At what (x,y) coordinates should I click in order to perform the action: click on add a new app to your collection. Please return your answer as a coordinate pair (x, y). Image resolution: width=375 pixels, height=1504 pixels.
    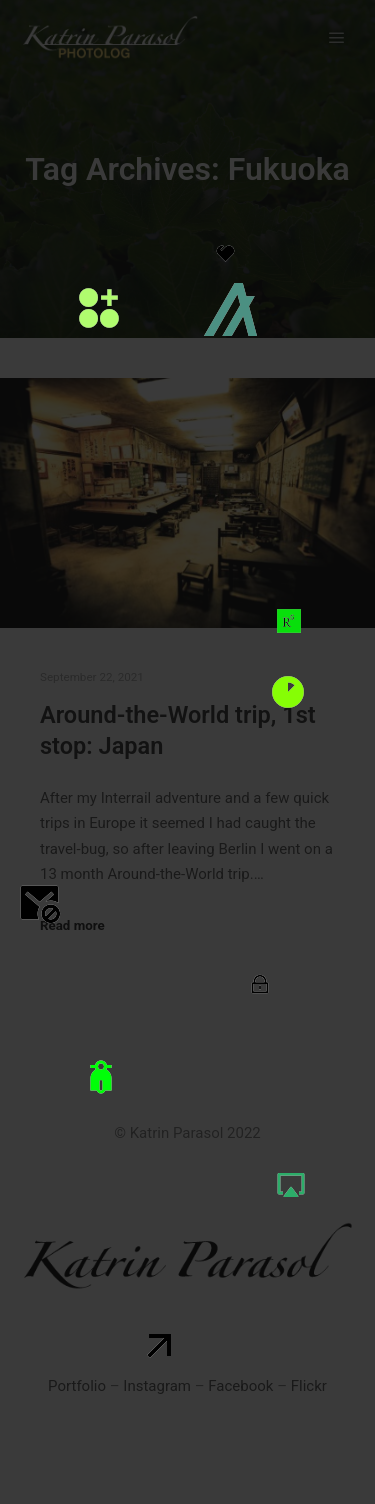
    Looking at the image, I should click on (99, 308).